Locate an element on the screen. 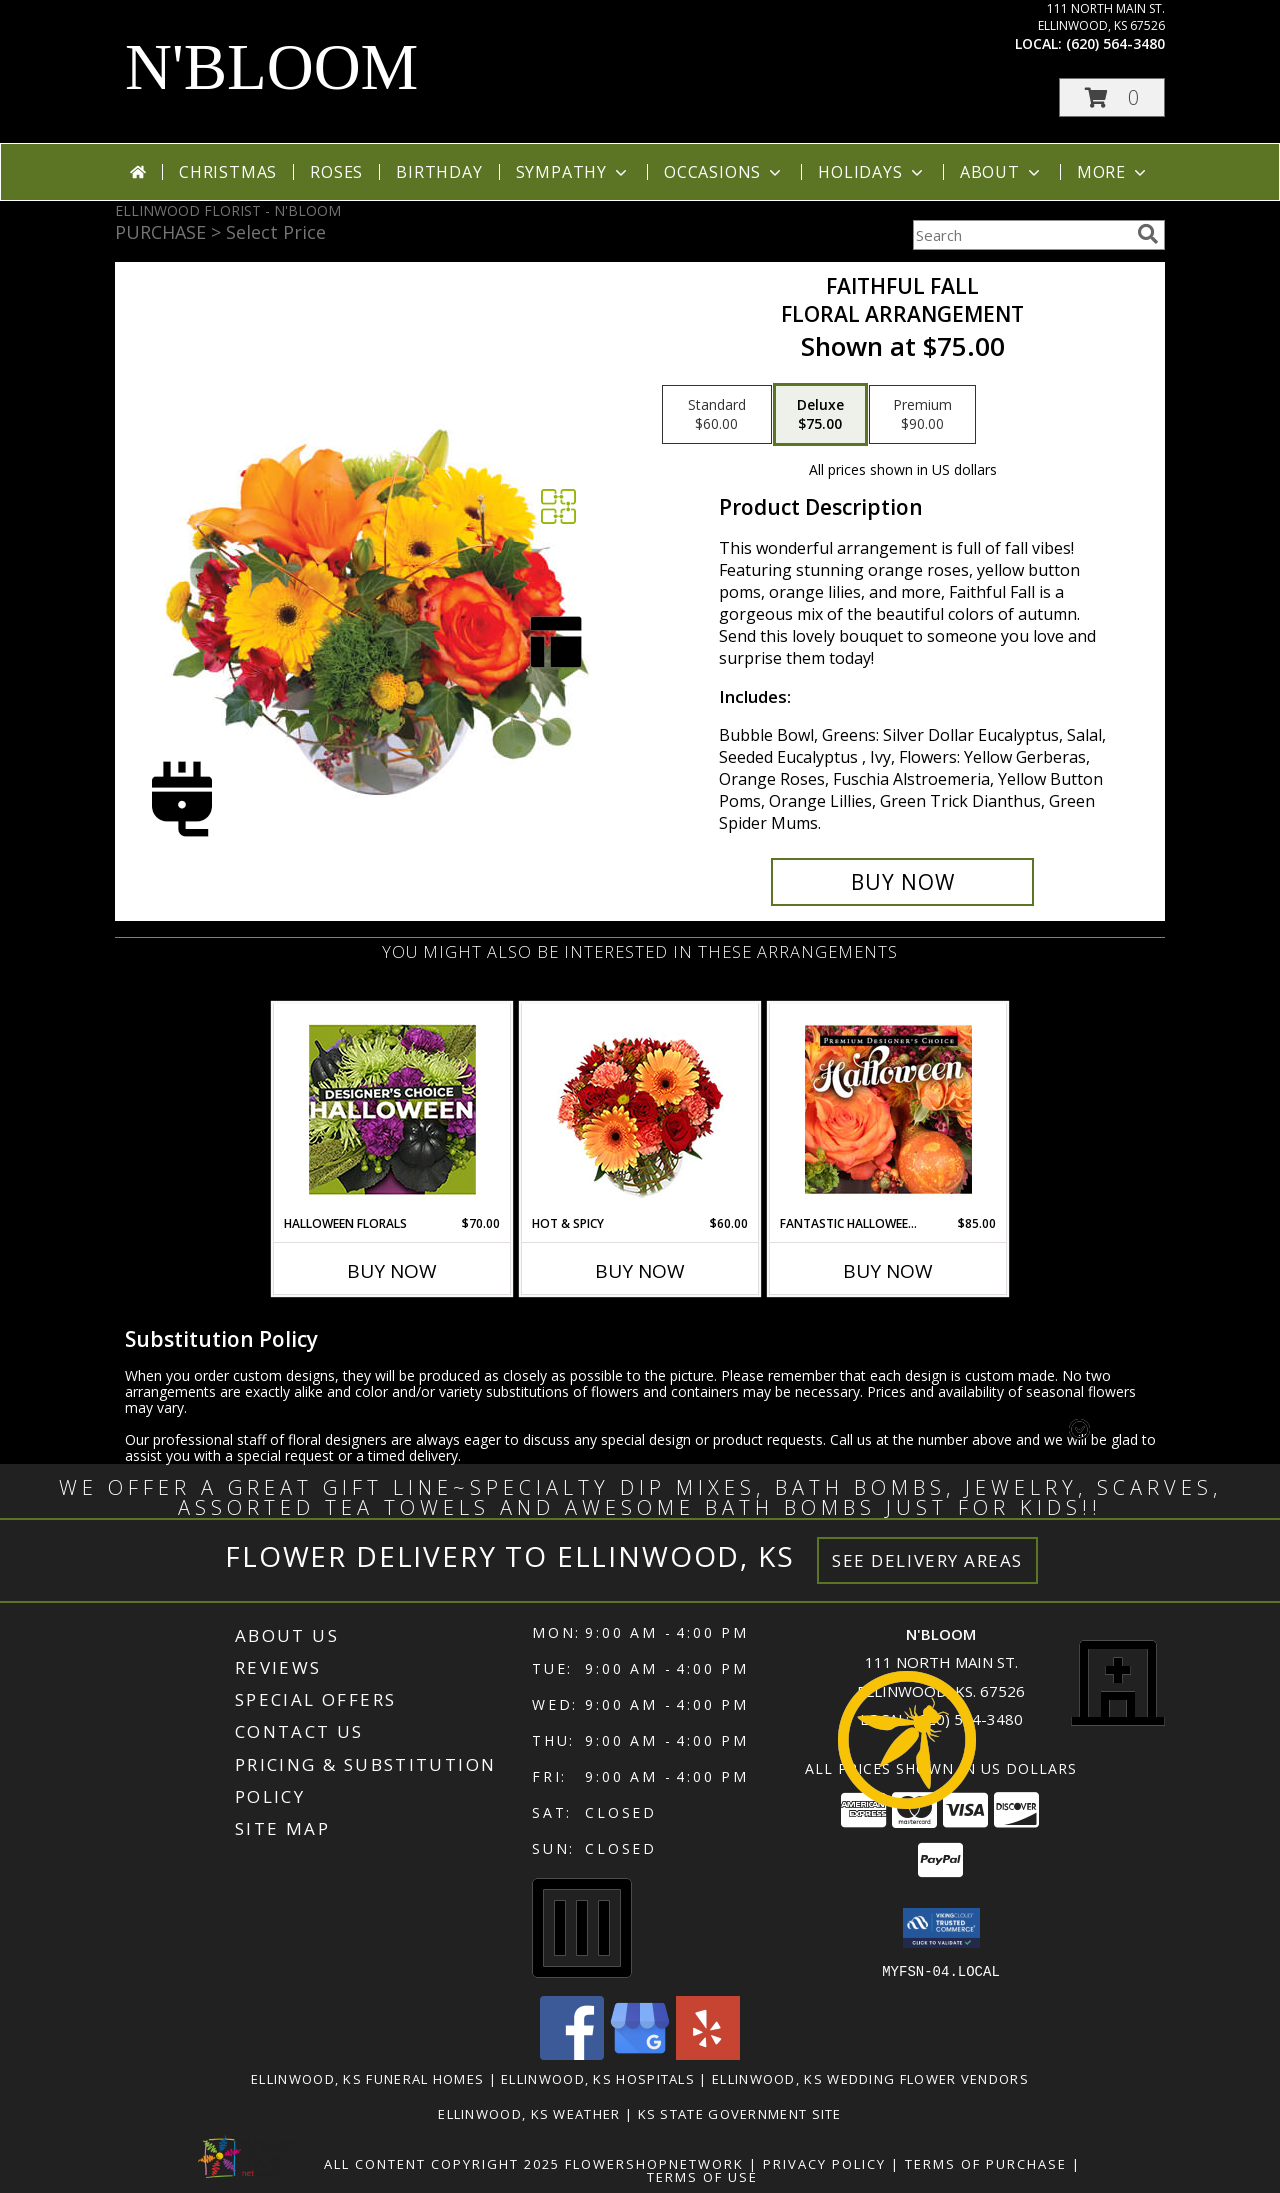  xyflow brand logo is located at coordinates (558, 506).